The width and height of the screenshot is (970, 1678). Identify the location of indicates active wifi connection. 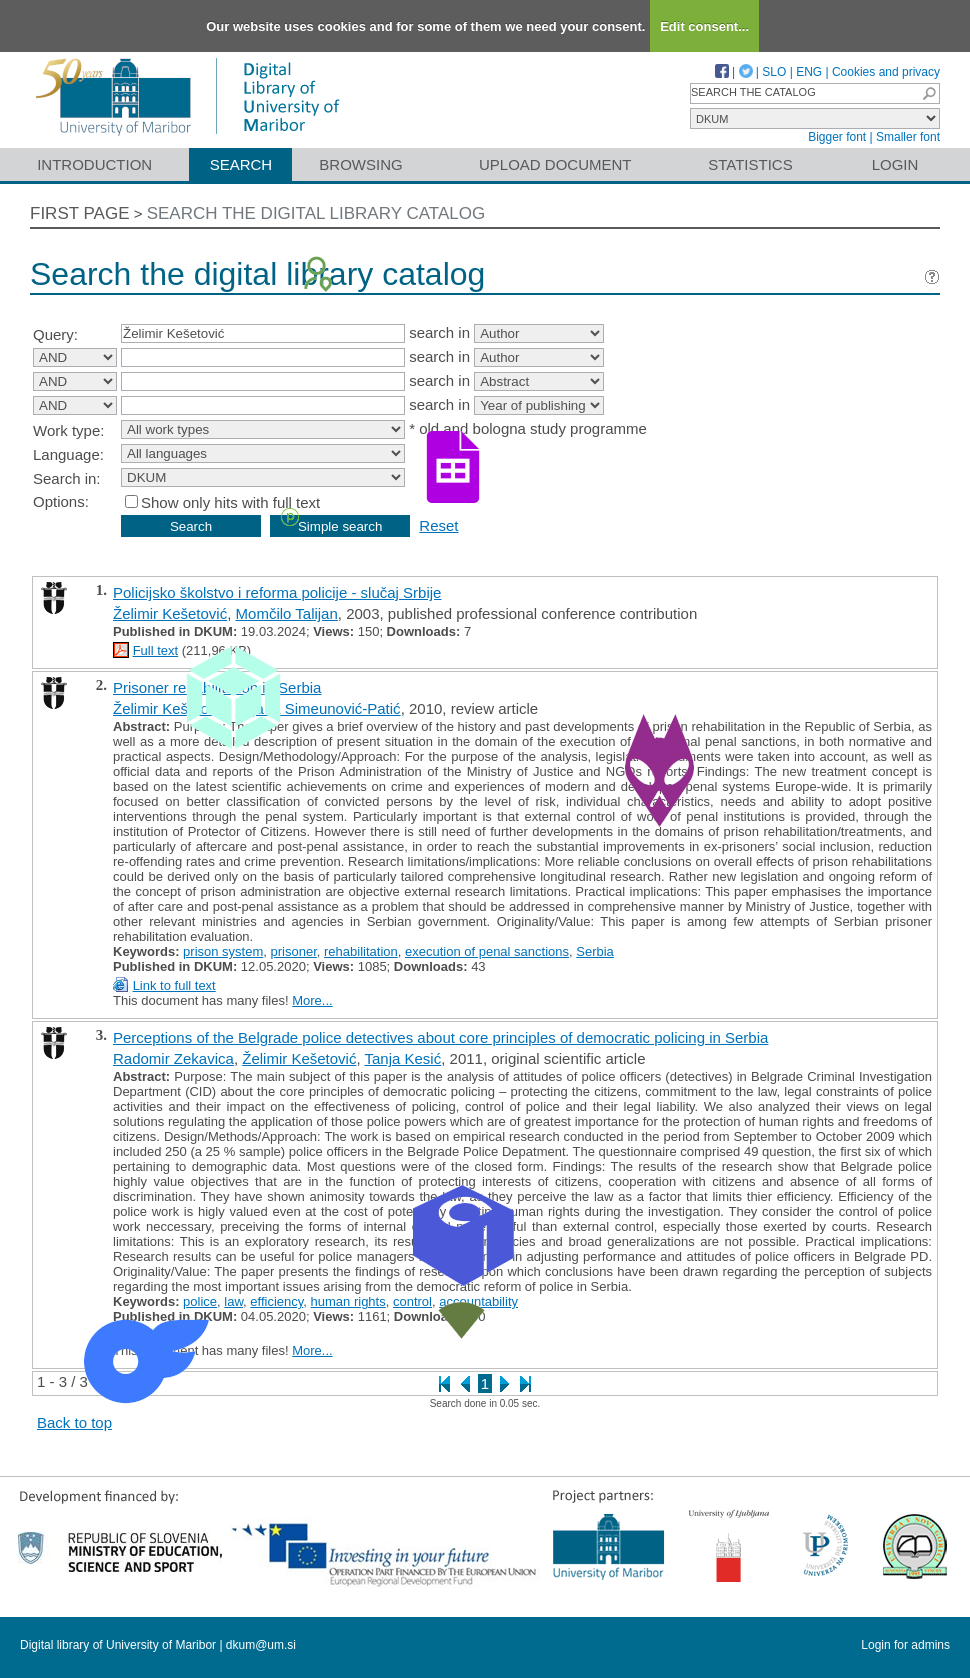
(461, 1320).